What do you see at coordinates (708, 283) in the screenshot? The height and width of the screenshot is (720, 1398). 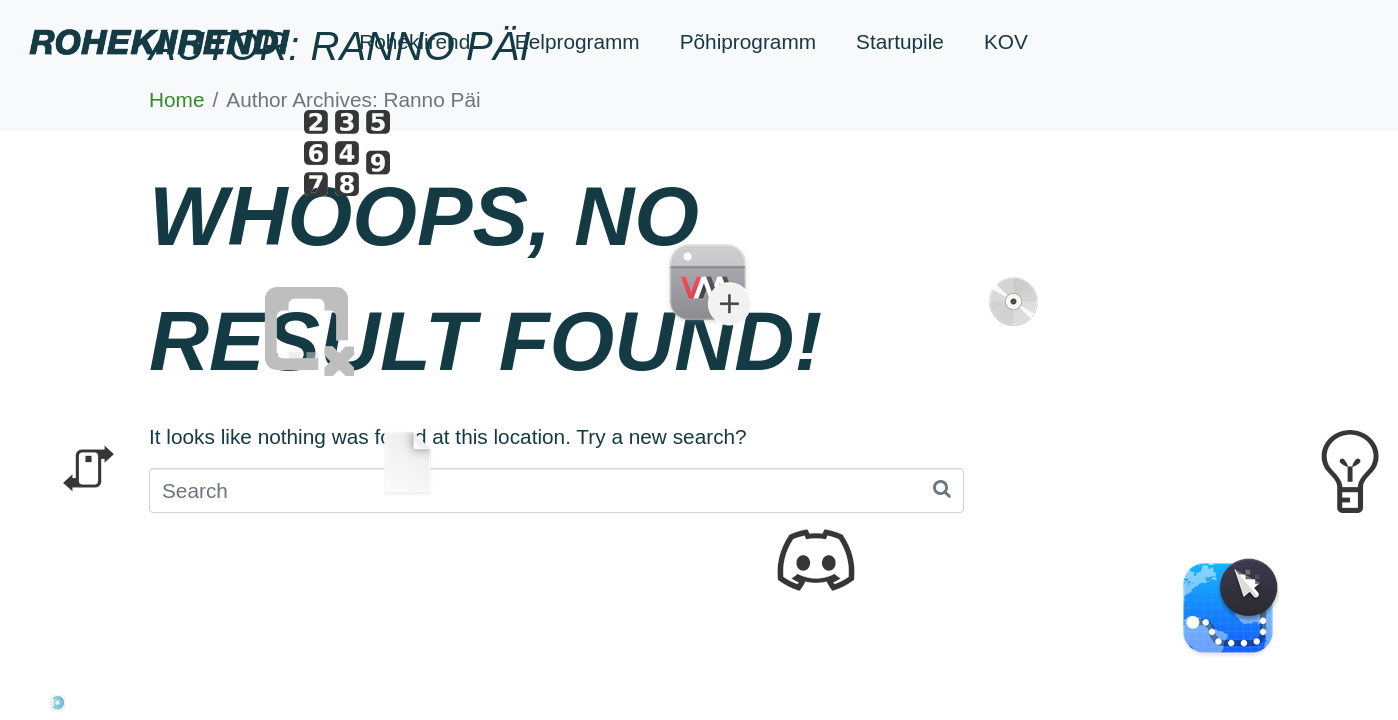 I see `create a new virtual machine` at bounding box center [708, 283].